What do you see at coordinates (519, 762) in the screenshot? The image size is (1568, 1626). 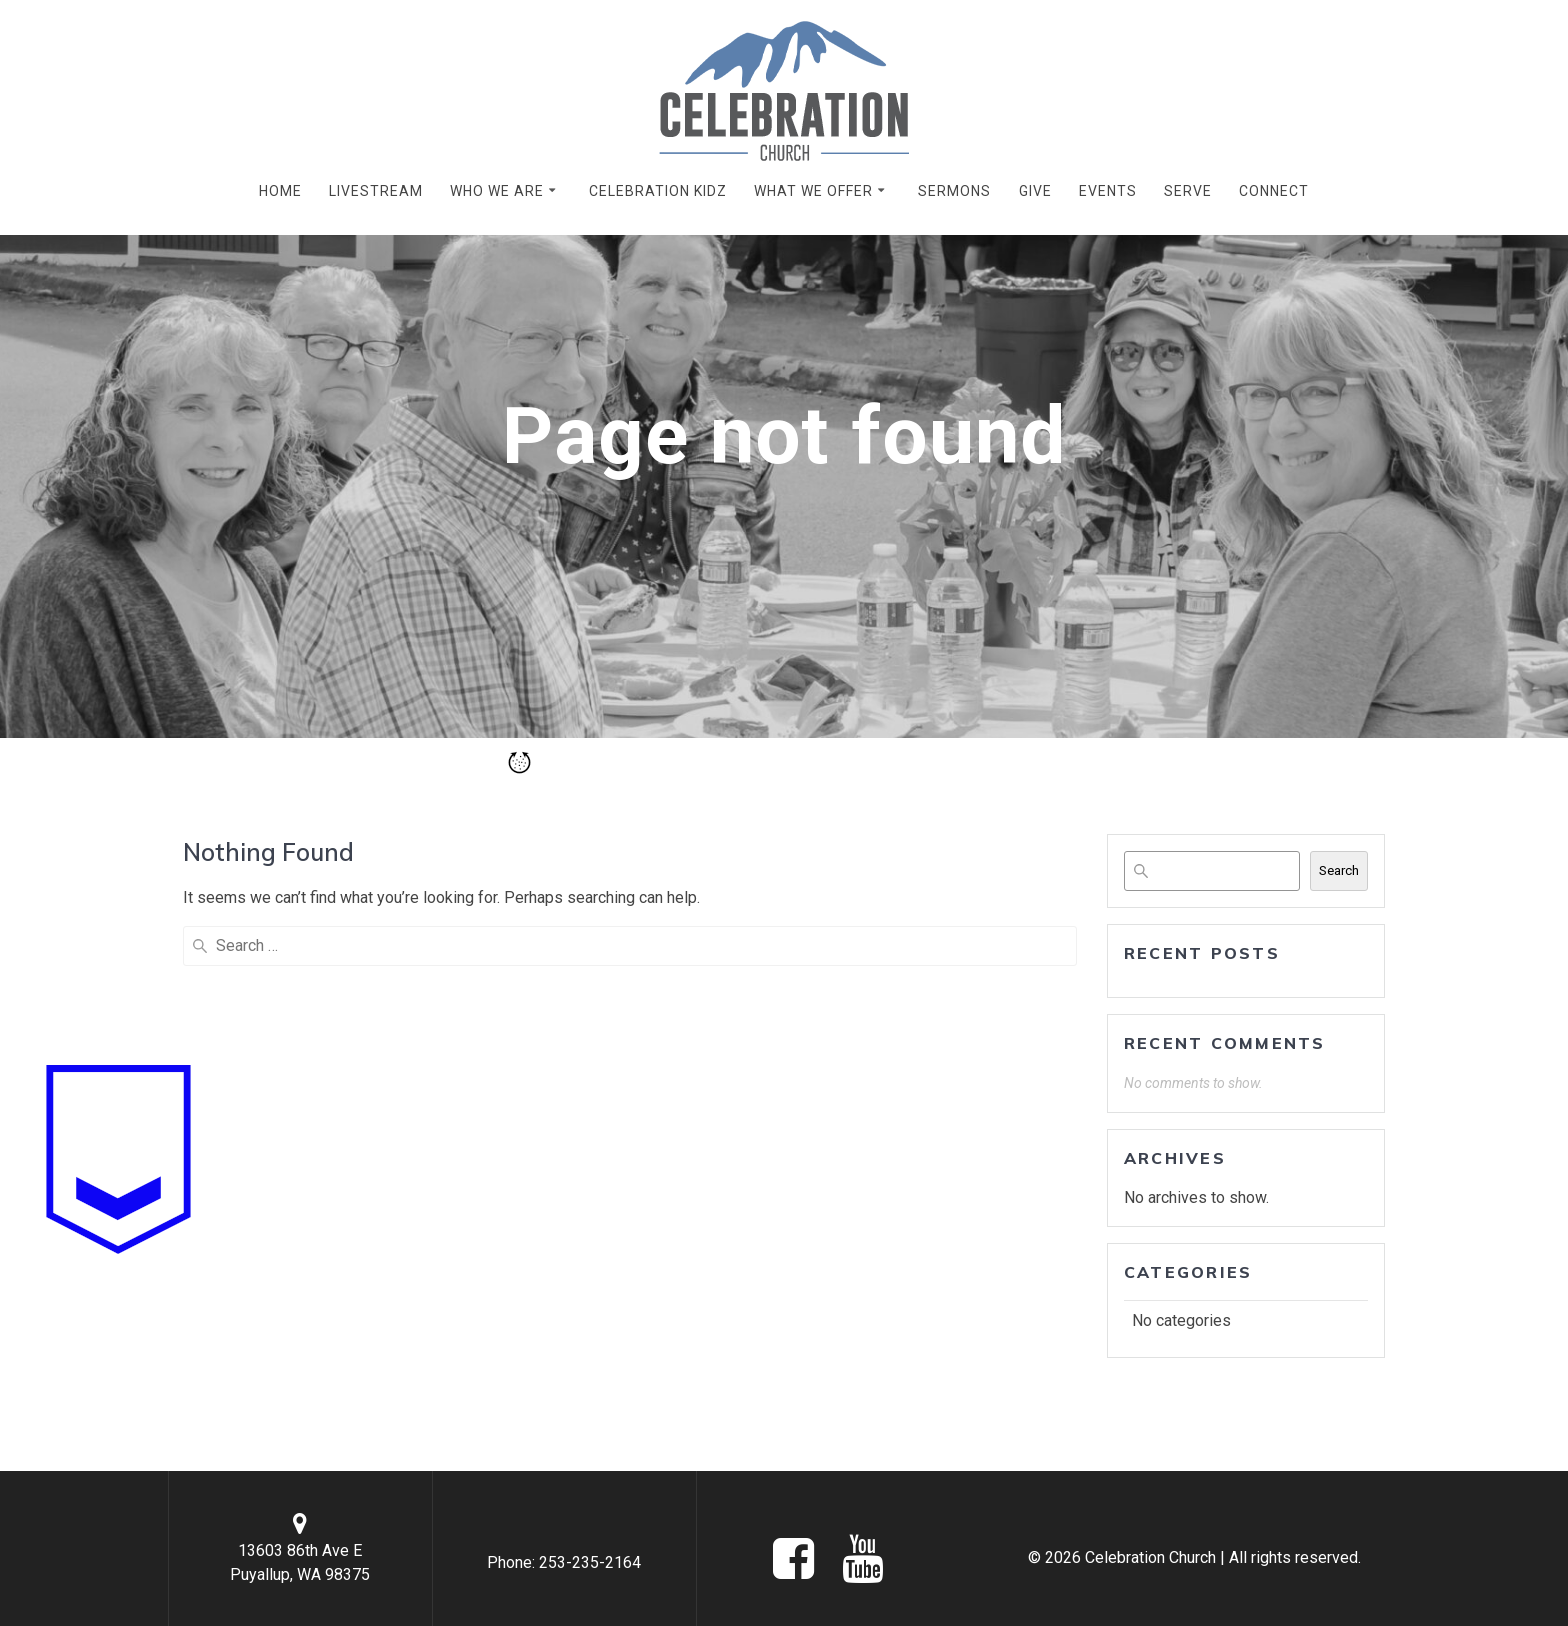 I see `indicates a surrounding or encirclement action in gameplay` at bounding box center [519, 762].